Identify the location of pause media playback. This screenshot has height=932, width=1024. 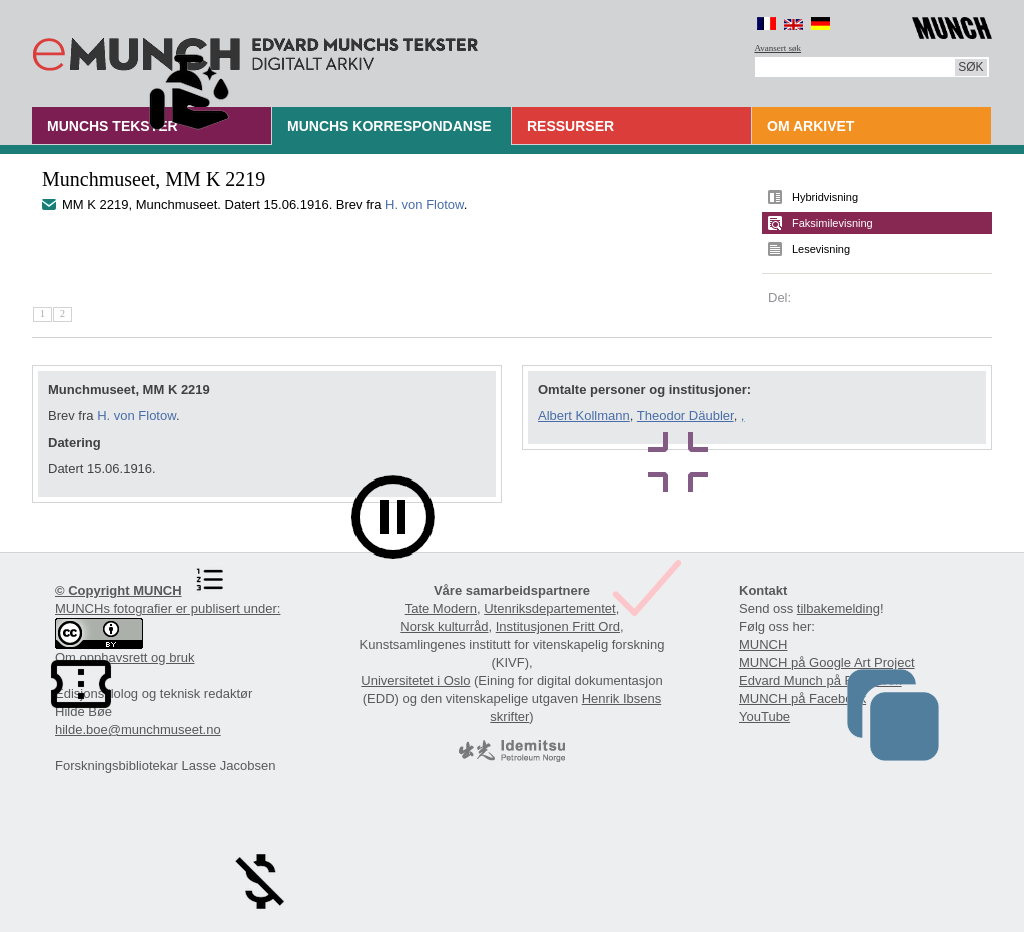
(393, 517).